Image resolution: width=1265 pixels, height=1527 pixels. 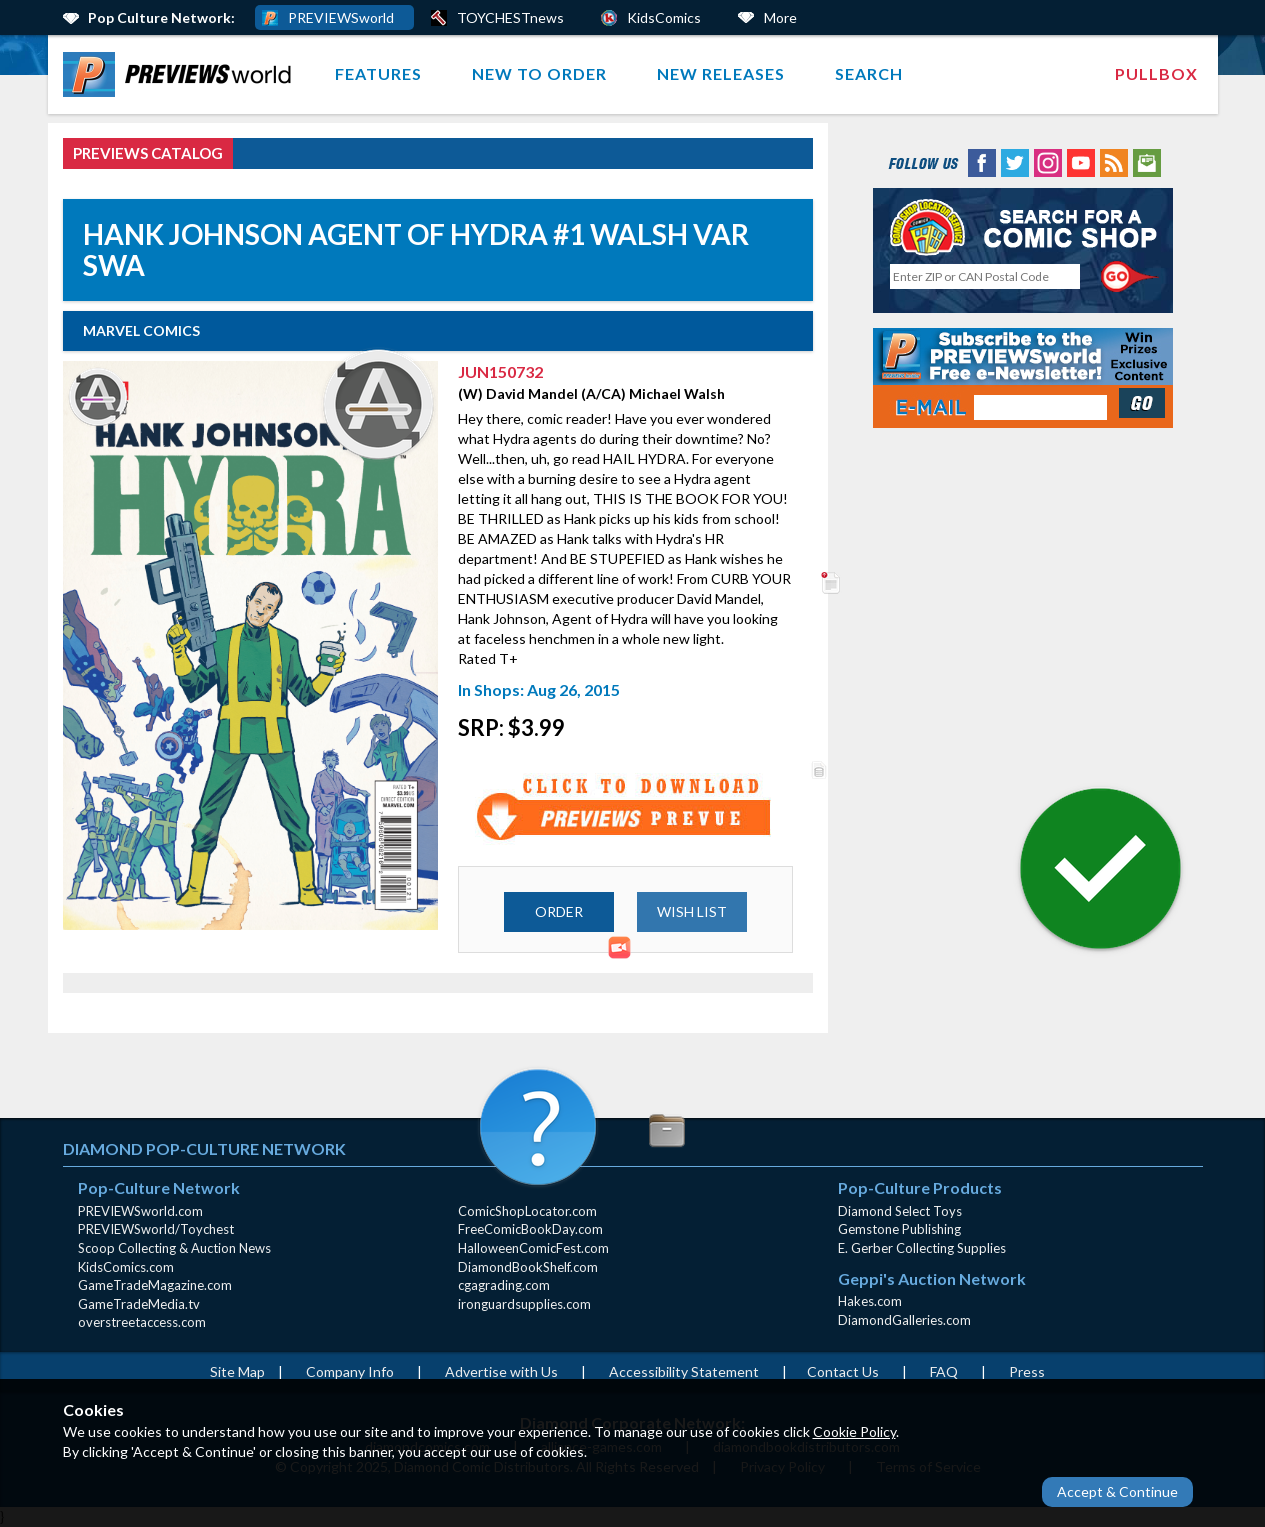 I want to click on check for available software updates, so click(x=98, y=397).